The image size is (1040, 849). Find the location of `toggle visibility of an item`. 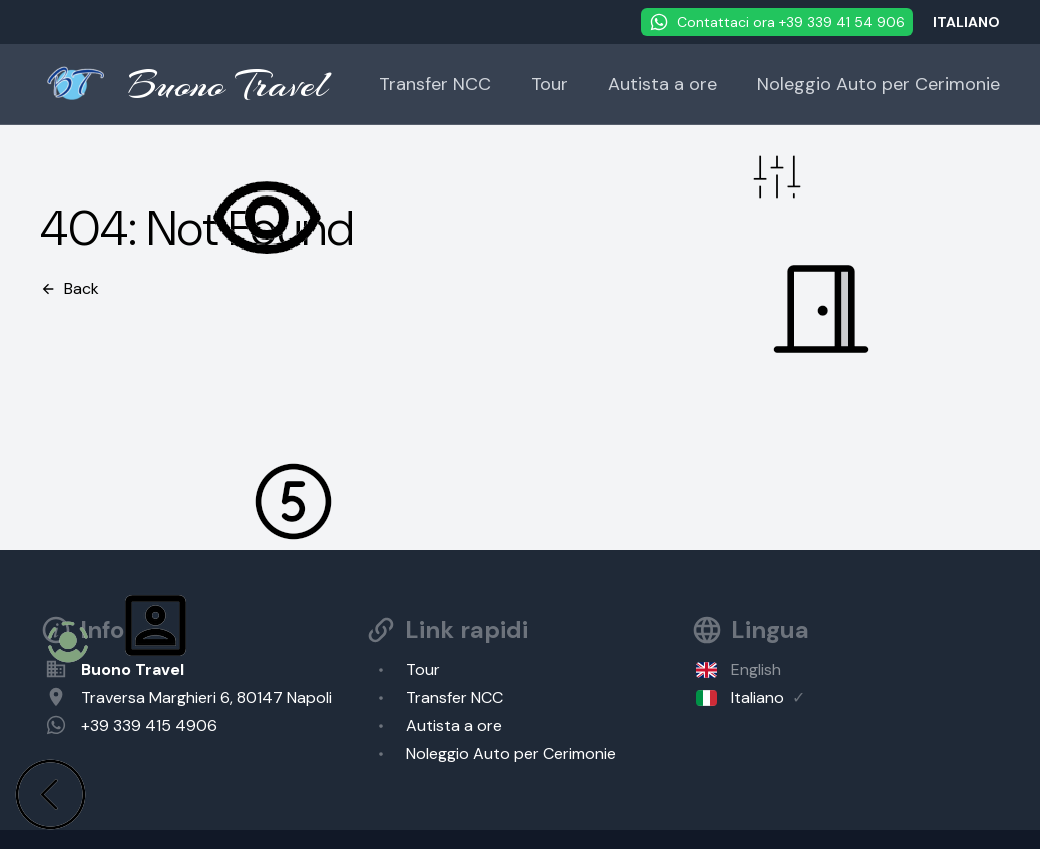

toggle visibility of an item is located at coordinates (267, 220).